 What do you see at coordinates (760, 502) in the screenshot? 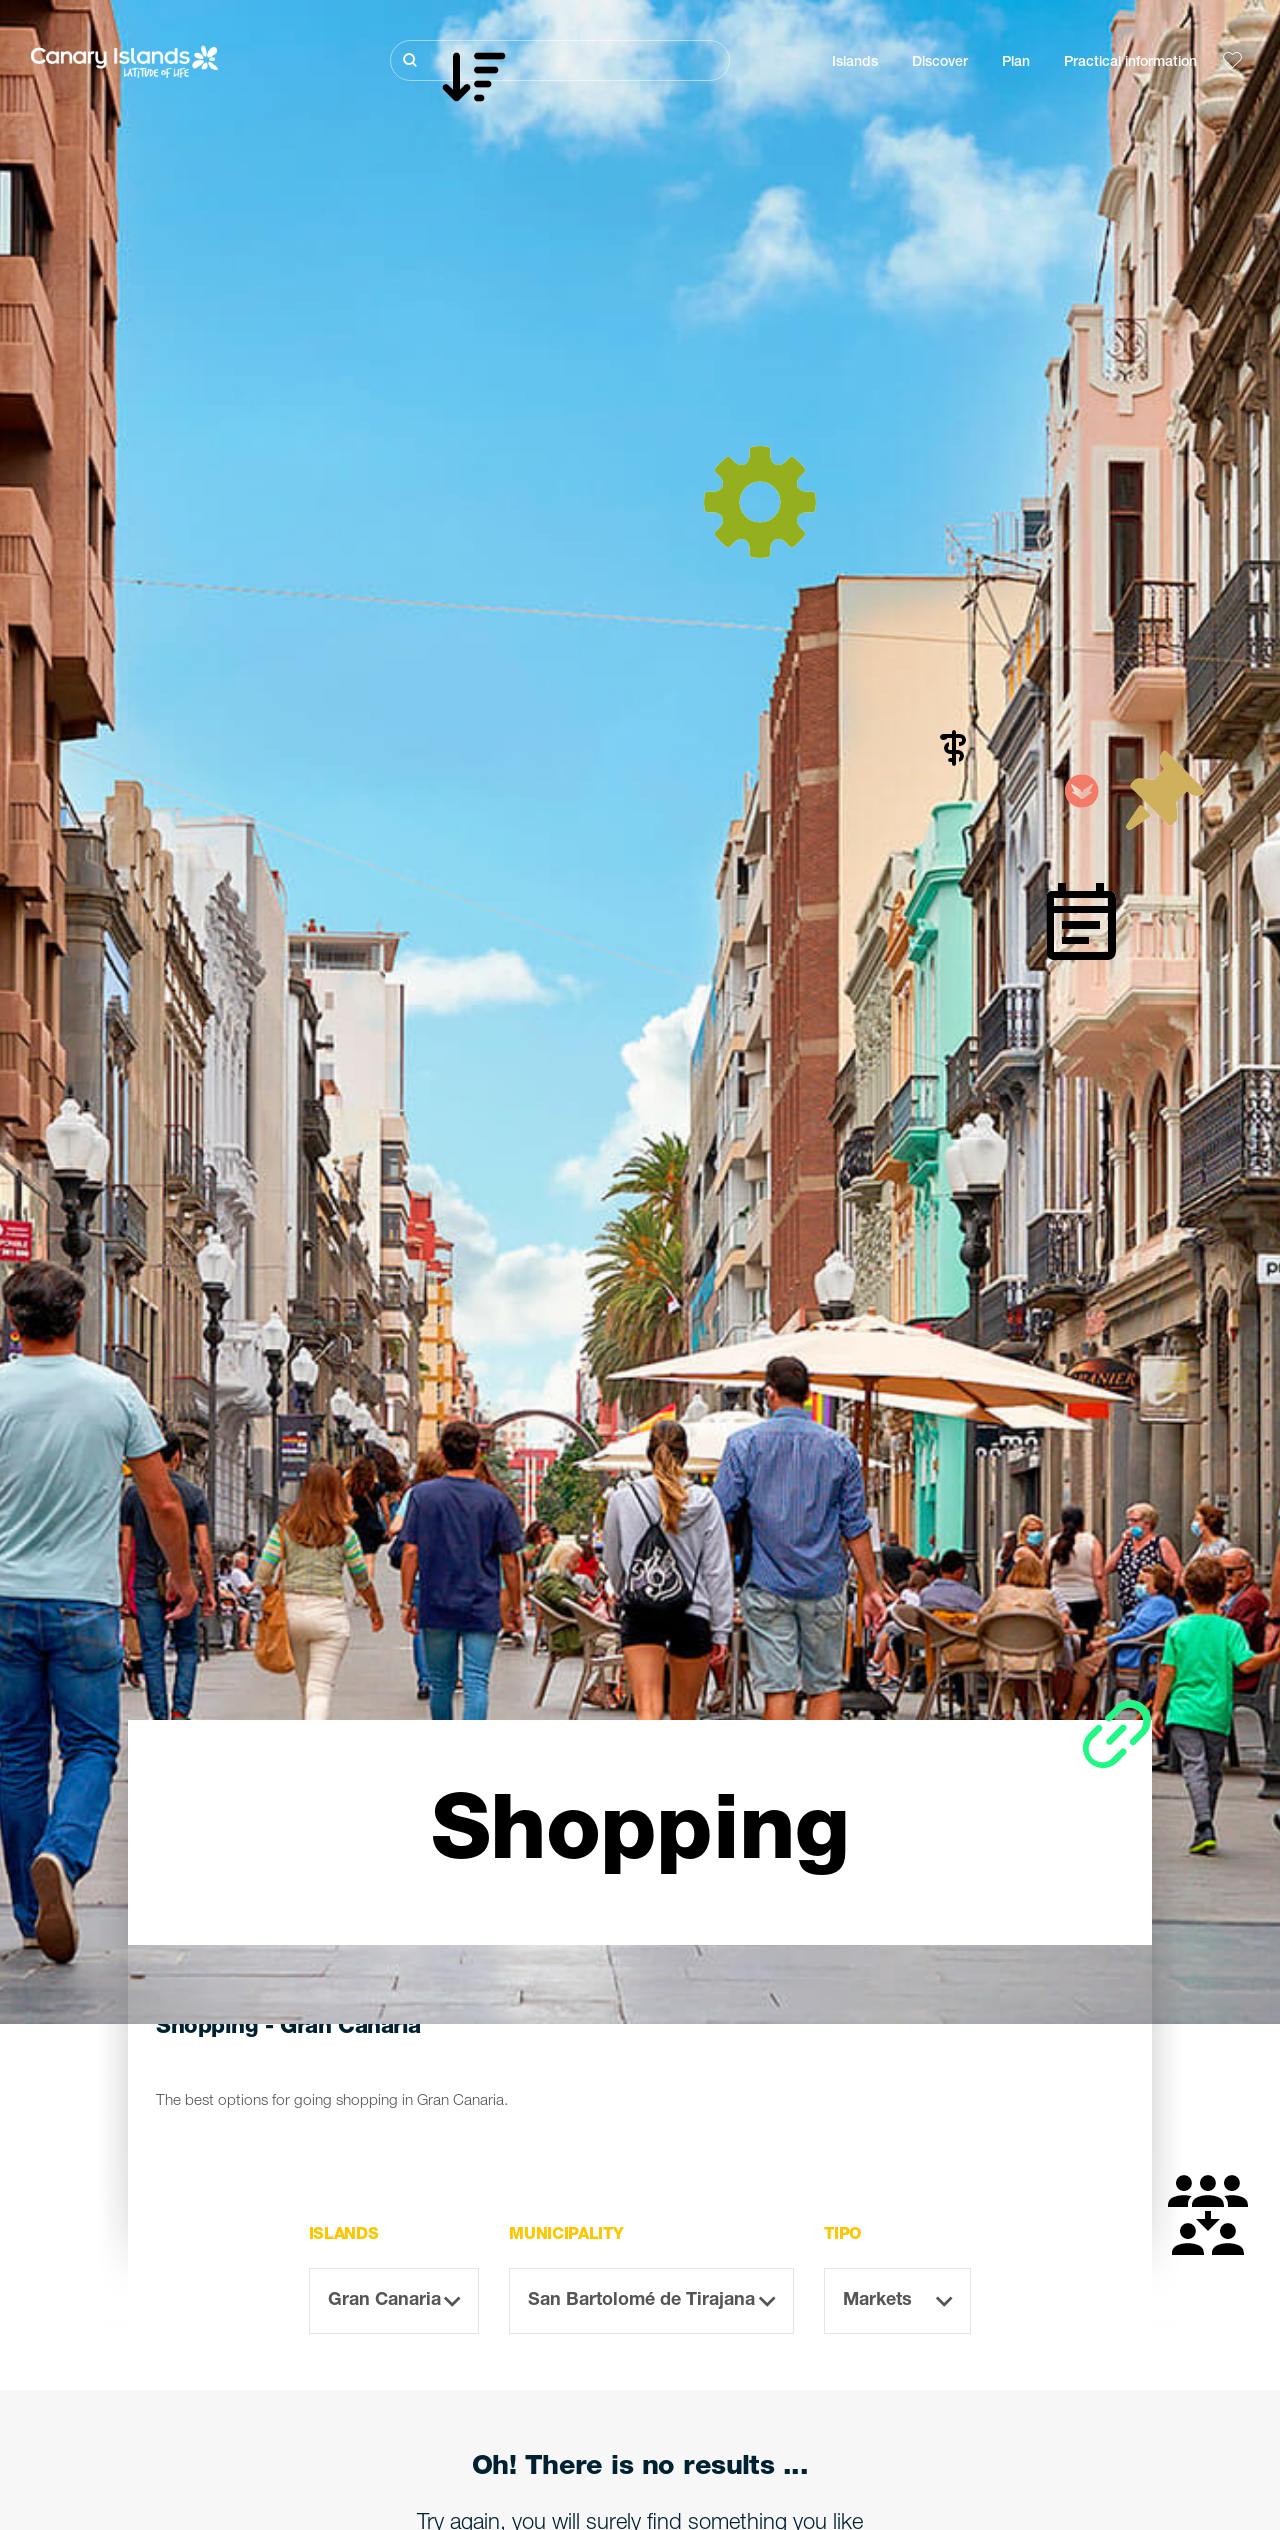
I see `open settings menu` at bounding box center [760, 502].